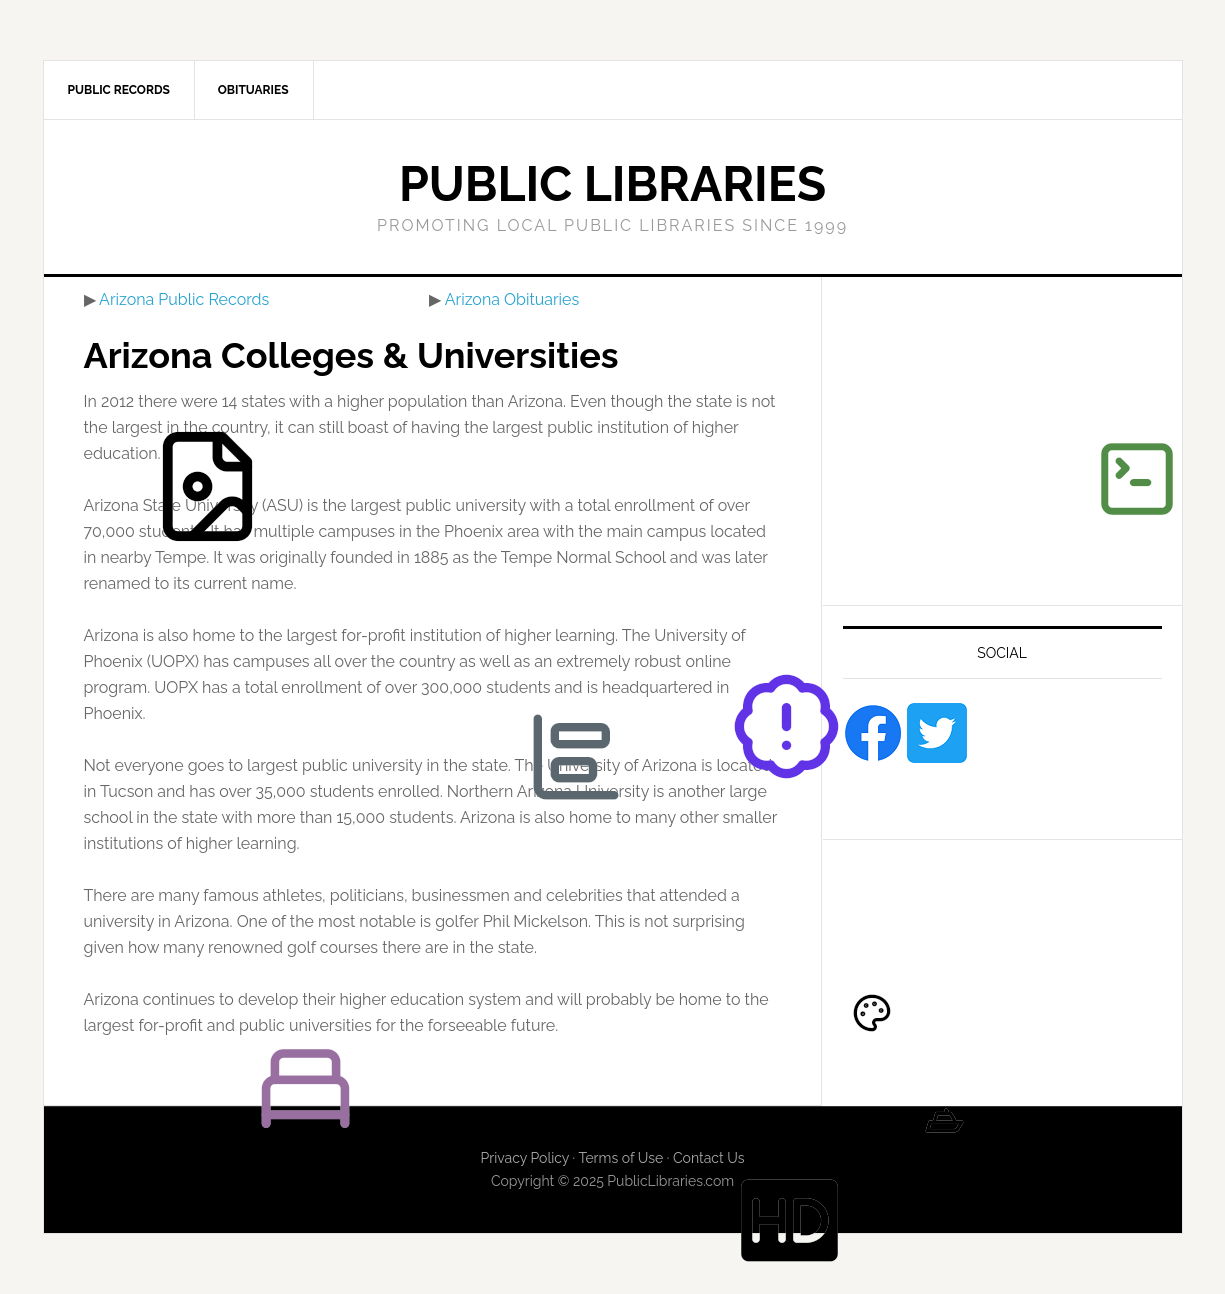 Image resolution: width=1225 pixels, height=1294 pixels. What do you see at coordinates (305, 1088) in the screenshot?
I see `select single bed accommodation` at bounding box center [305, 1088].